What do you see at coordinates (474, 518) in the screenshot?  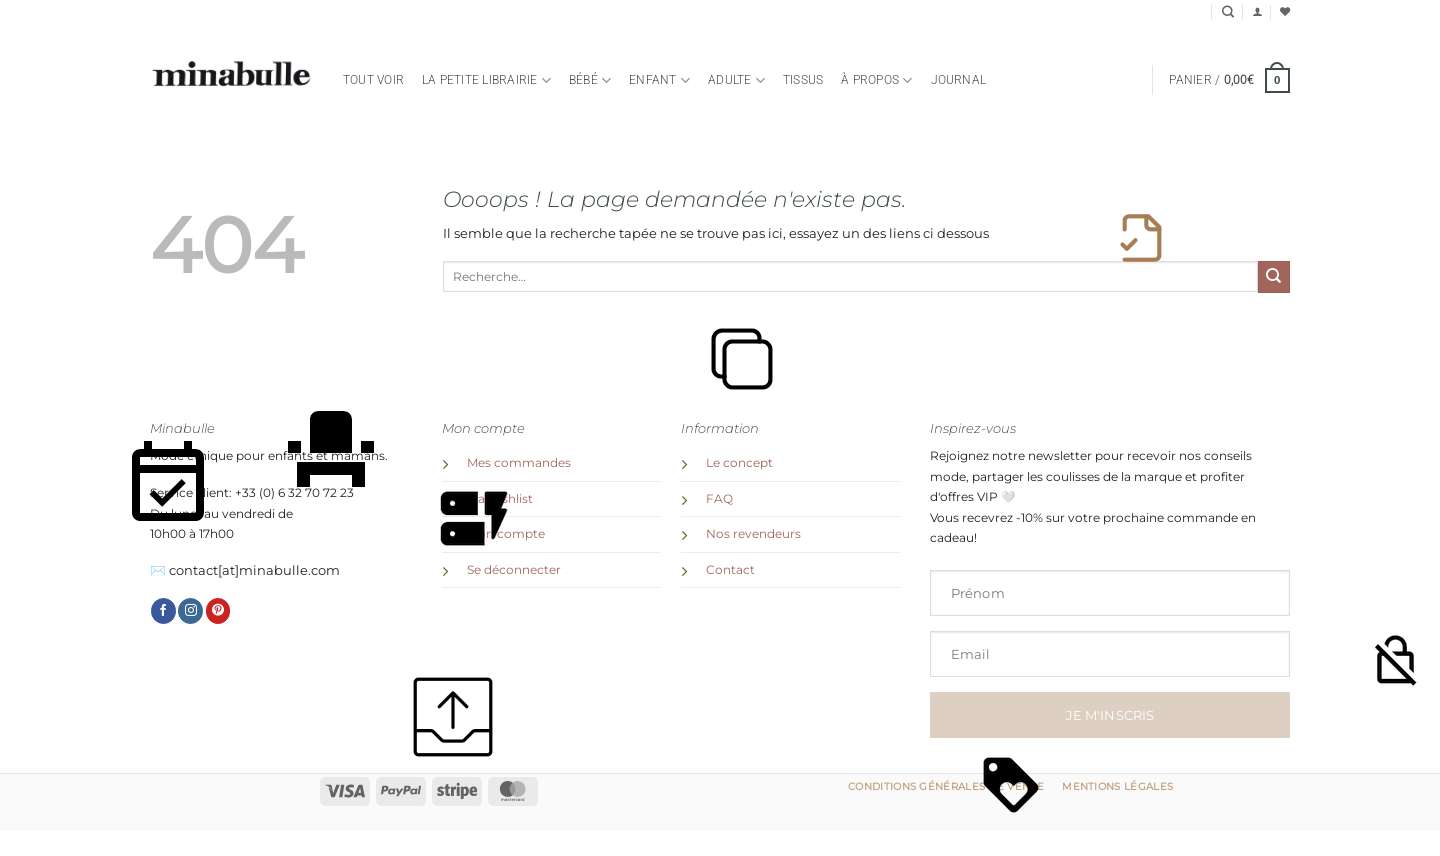 I see `access dynamic or auto-generated forms` at bounding box center [474, 518].